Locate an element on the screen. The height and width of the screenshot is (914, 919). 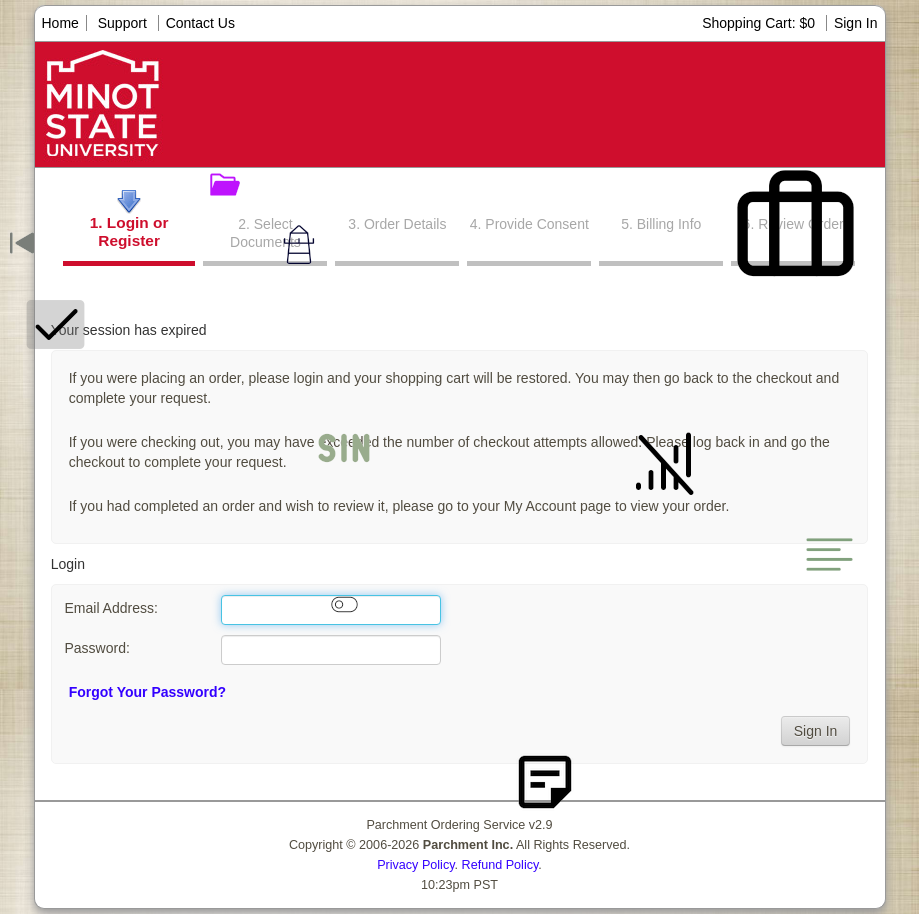
toggle switch in off position is located at coordinates (344, 604).